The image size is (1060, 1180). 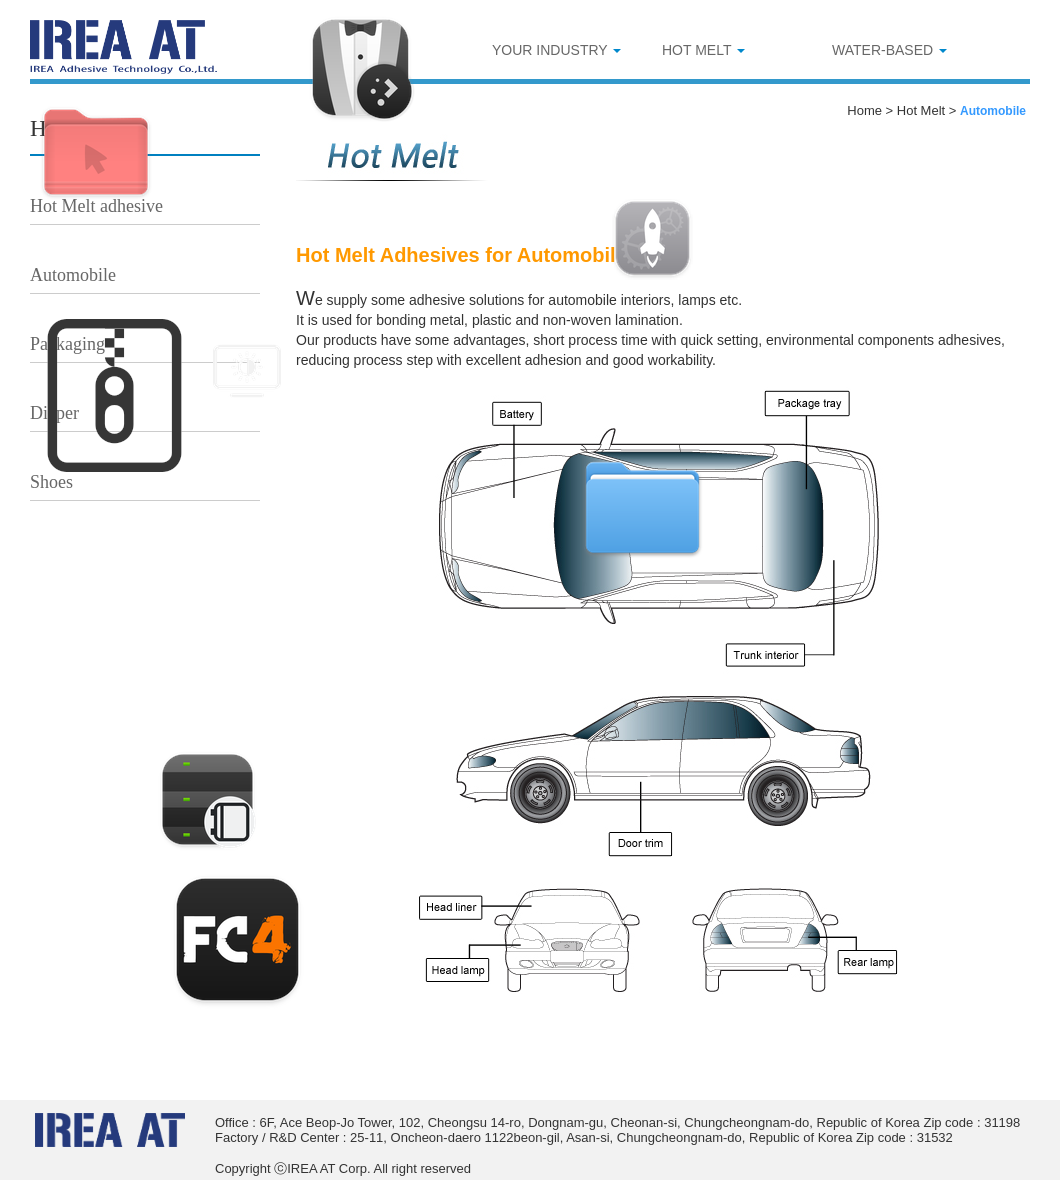 I want to click on open archive or compressed file manager, so click(x=114, y=395).